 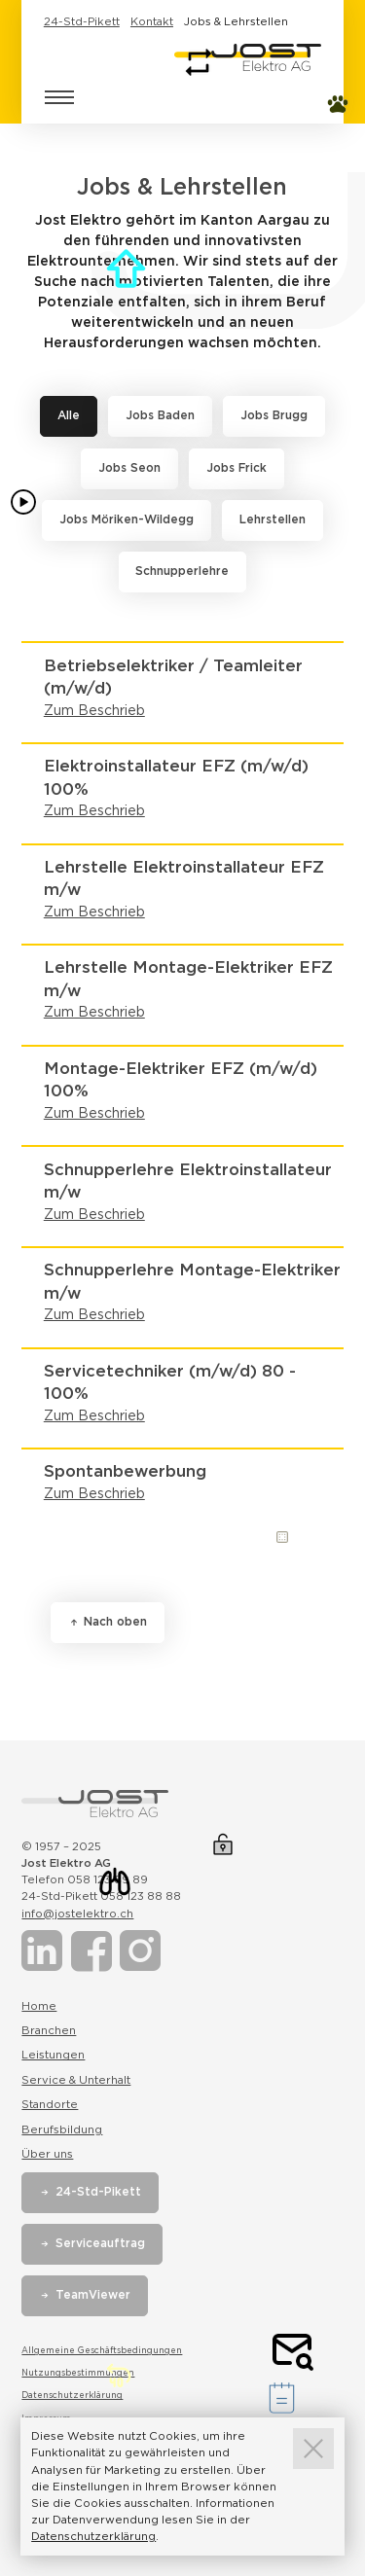 What do you see at coordinates (23, 502) in the screenshot?
I see `play media or video content` at bounding box center [23, 502].